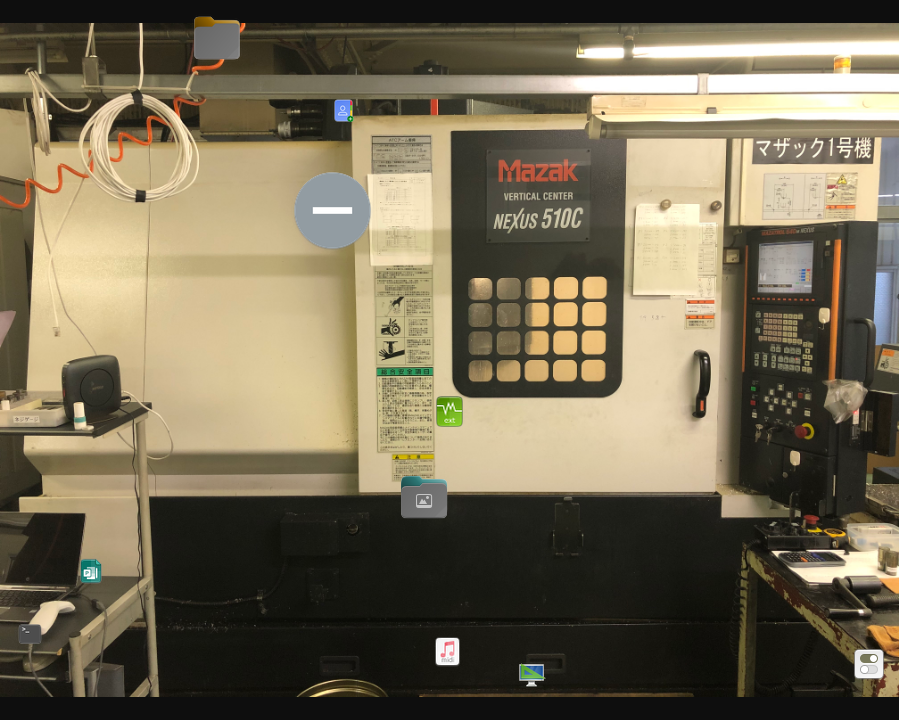  I want to click on open the terminal application, so click(30, 634).